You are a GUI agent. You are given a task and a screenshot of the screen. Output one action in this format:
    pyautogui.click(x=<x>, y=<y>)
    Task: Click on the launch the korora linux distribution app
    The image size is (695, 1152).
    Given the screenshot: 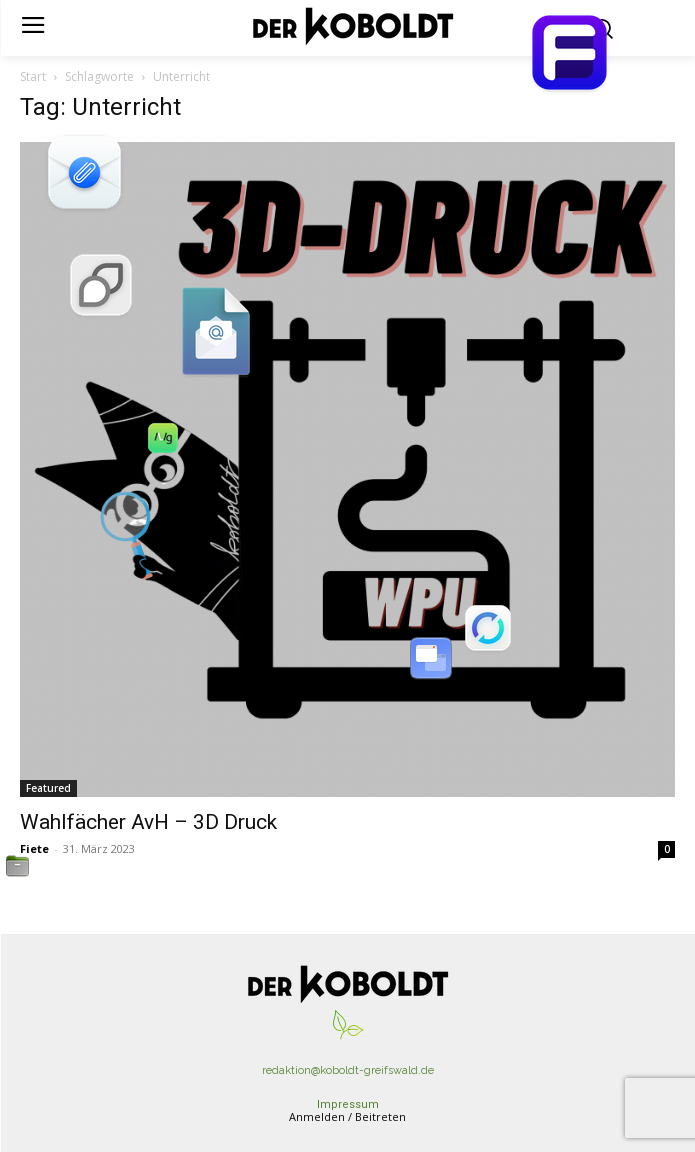 What is the action you would take?
    pyautogui.click(x=101, y=285)
    